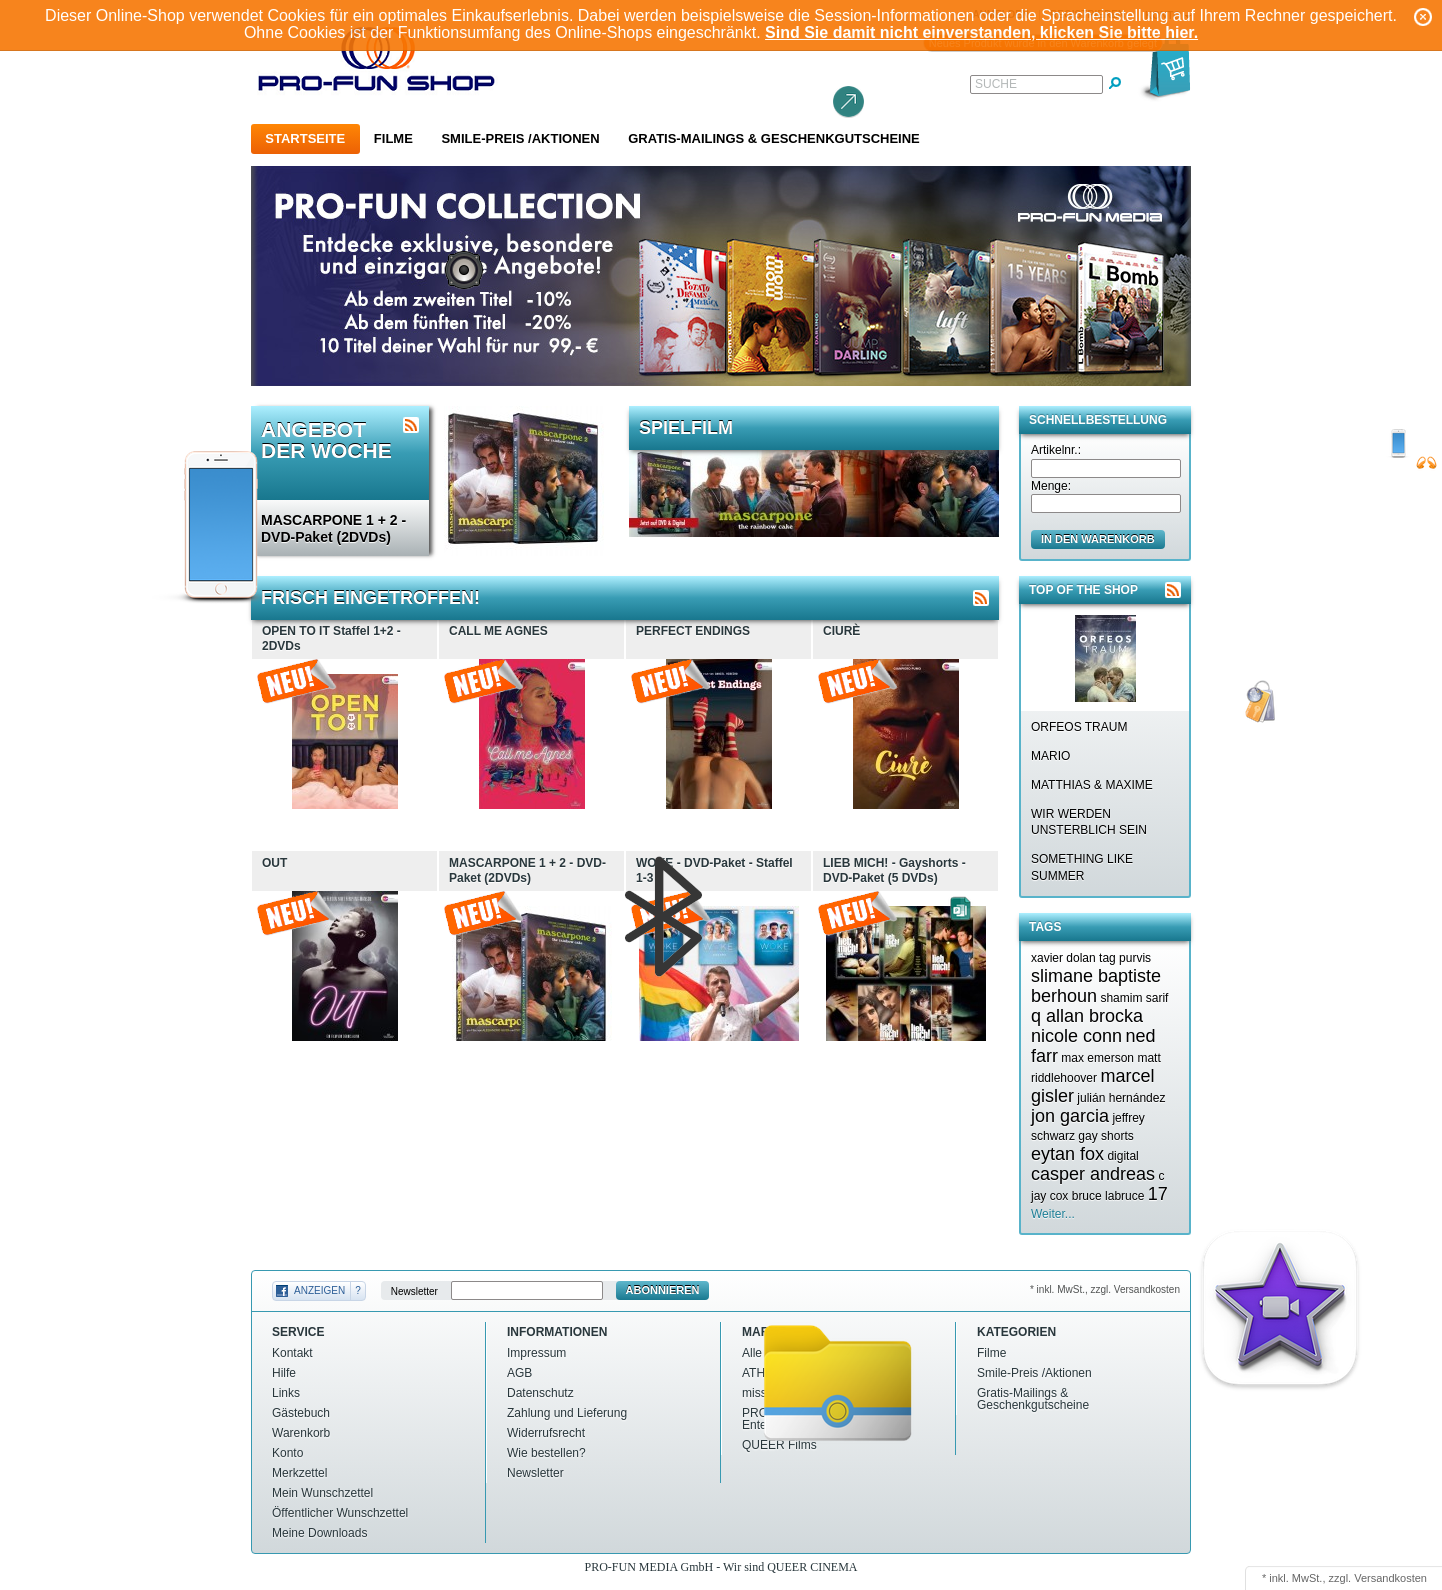 This screenshot has height=1590, width=1442. What do you see at coordinates (1280, 1308) in the screenshot?
I see `open iMovie video editing application` at bounding box center [1280, 1308].